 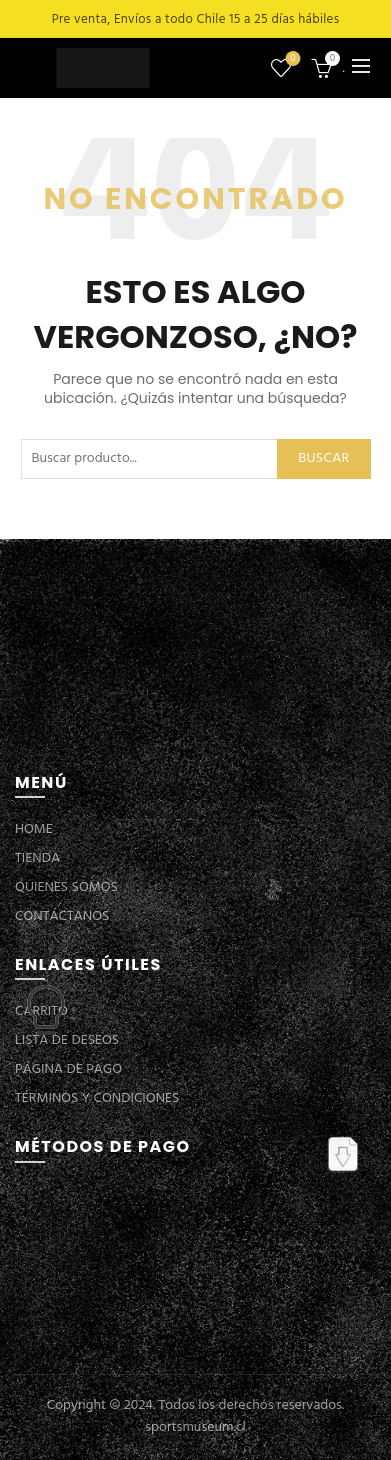 I want to click on set up recurring payments or financial reminders, so click(x=335, y=60).